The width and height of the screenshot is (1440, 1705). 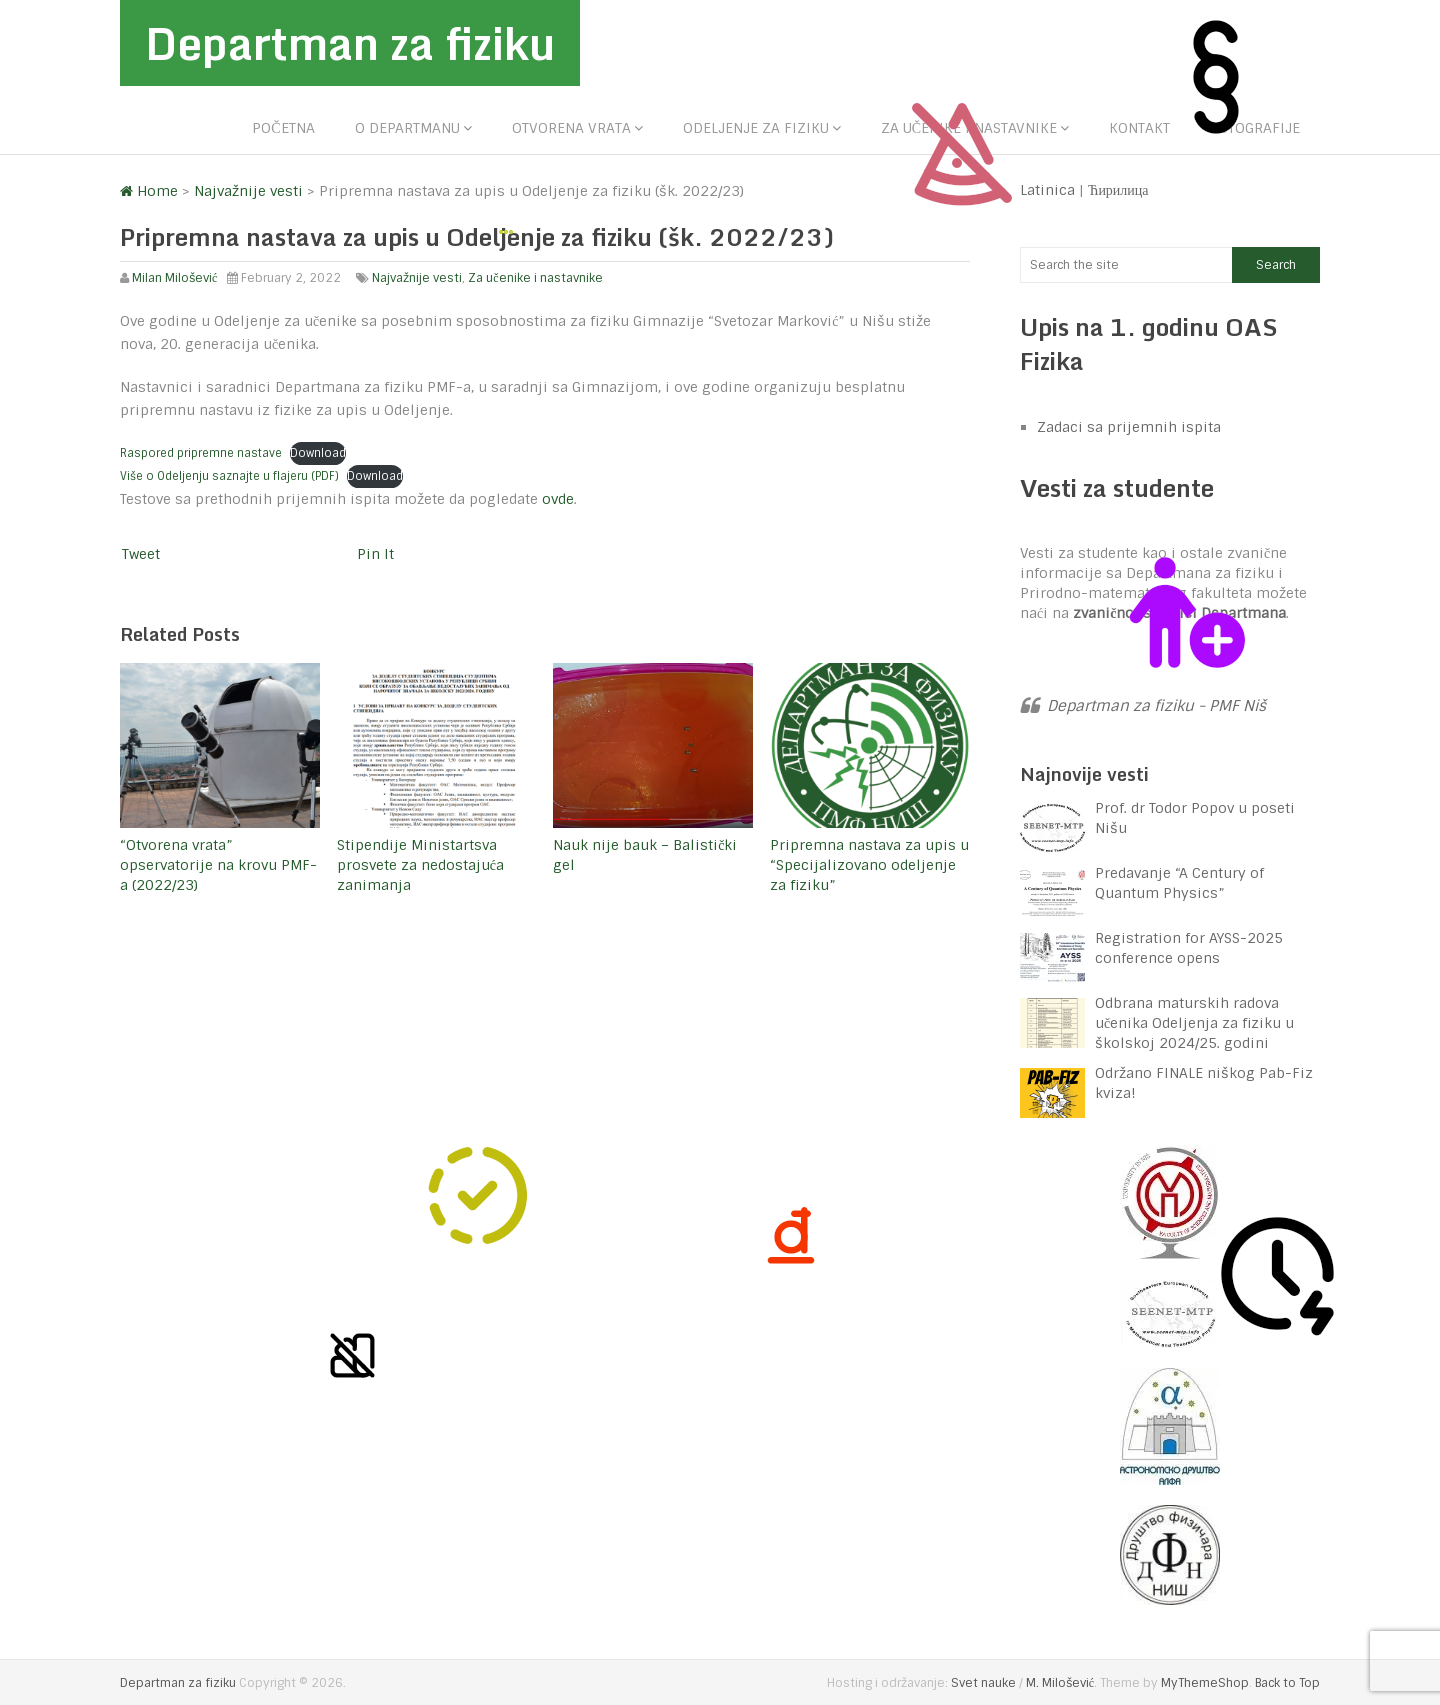 I want to click on task or process completed successfully, so click(x=477, y=1195).